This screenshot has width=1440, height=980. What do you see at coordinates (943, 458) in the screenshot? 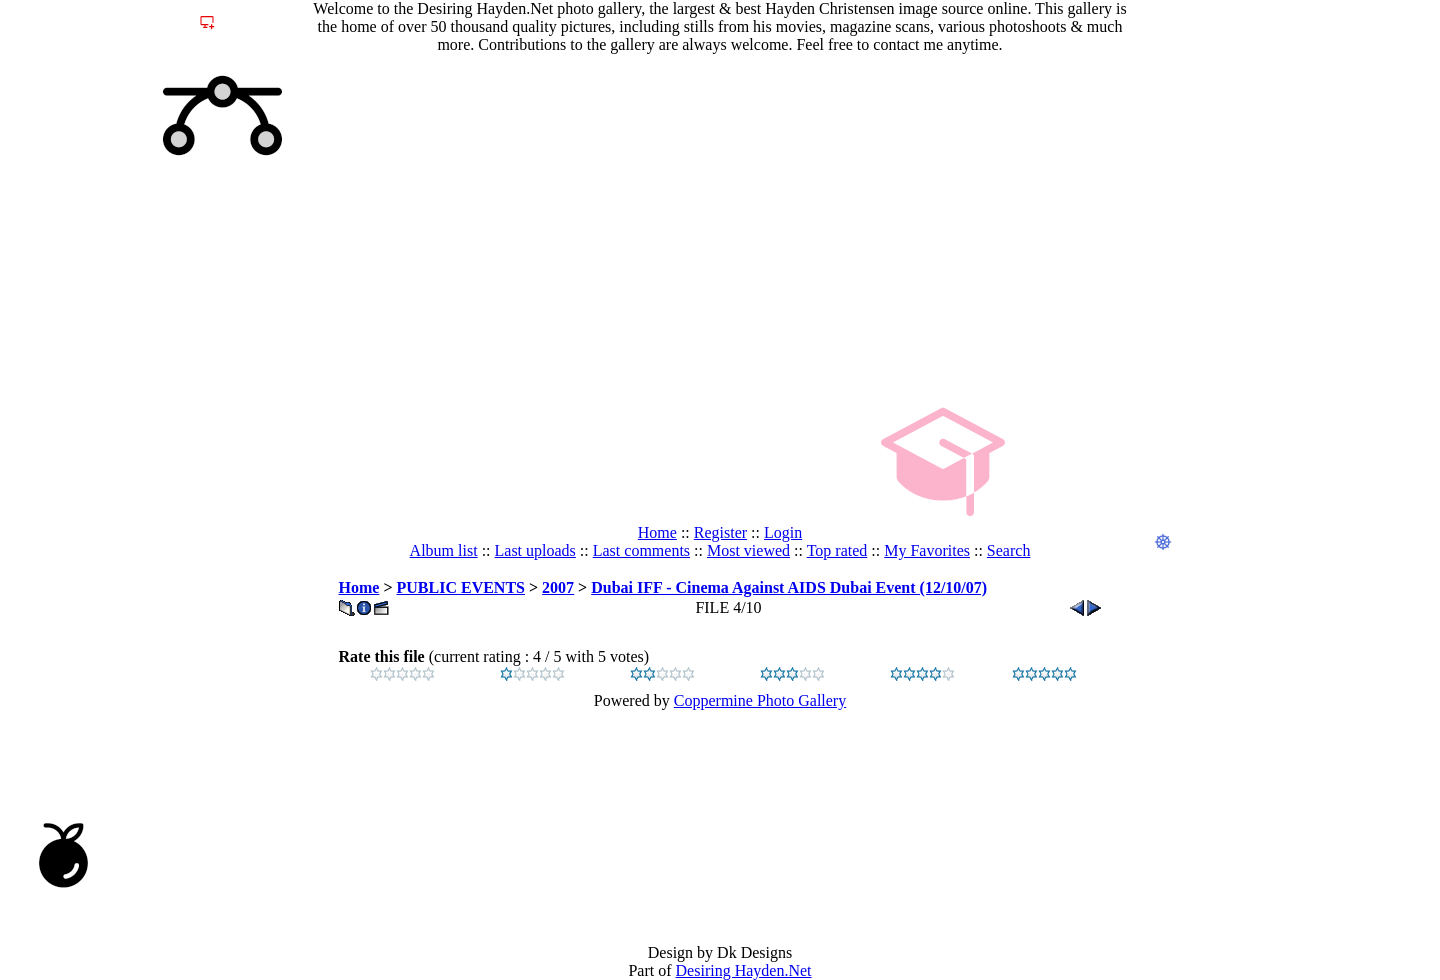
I see `access education or learning features` at bounding box center [943, 458].